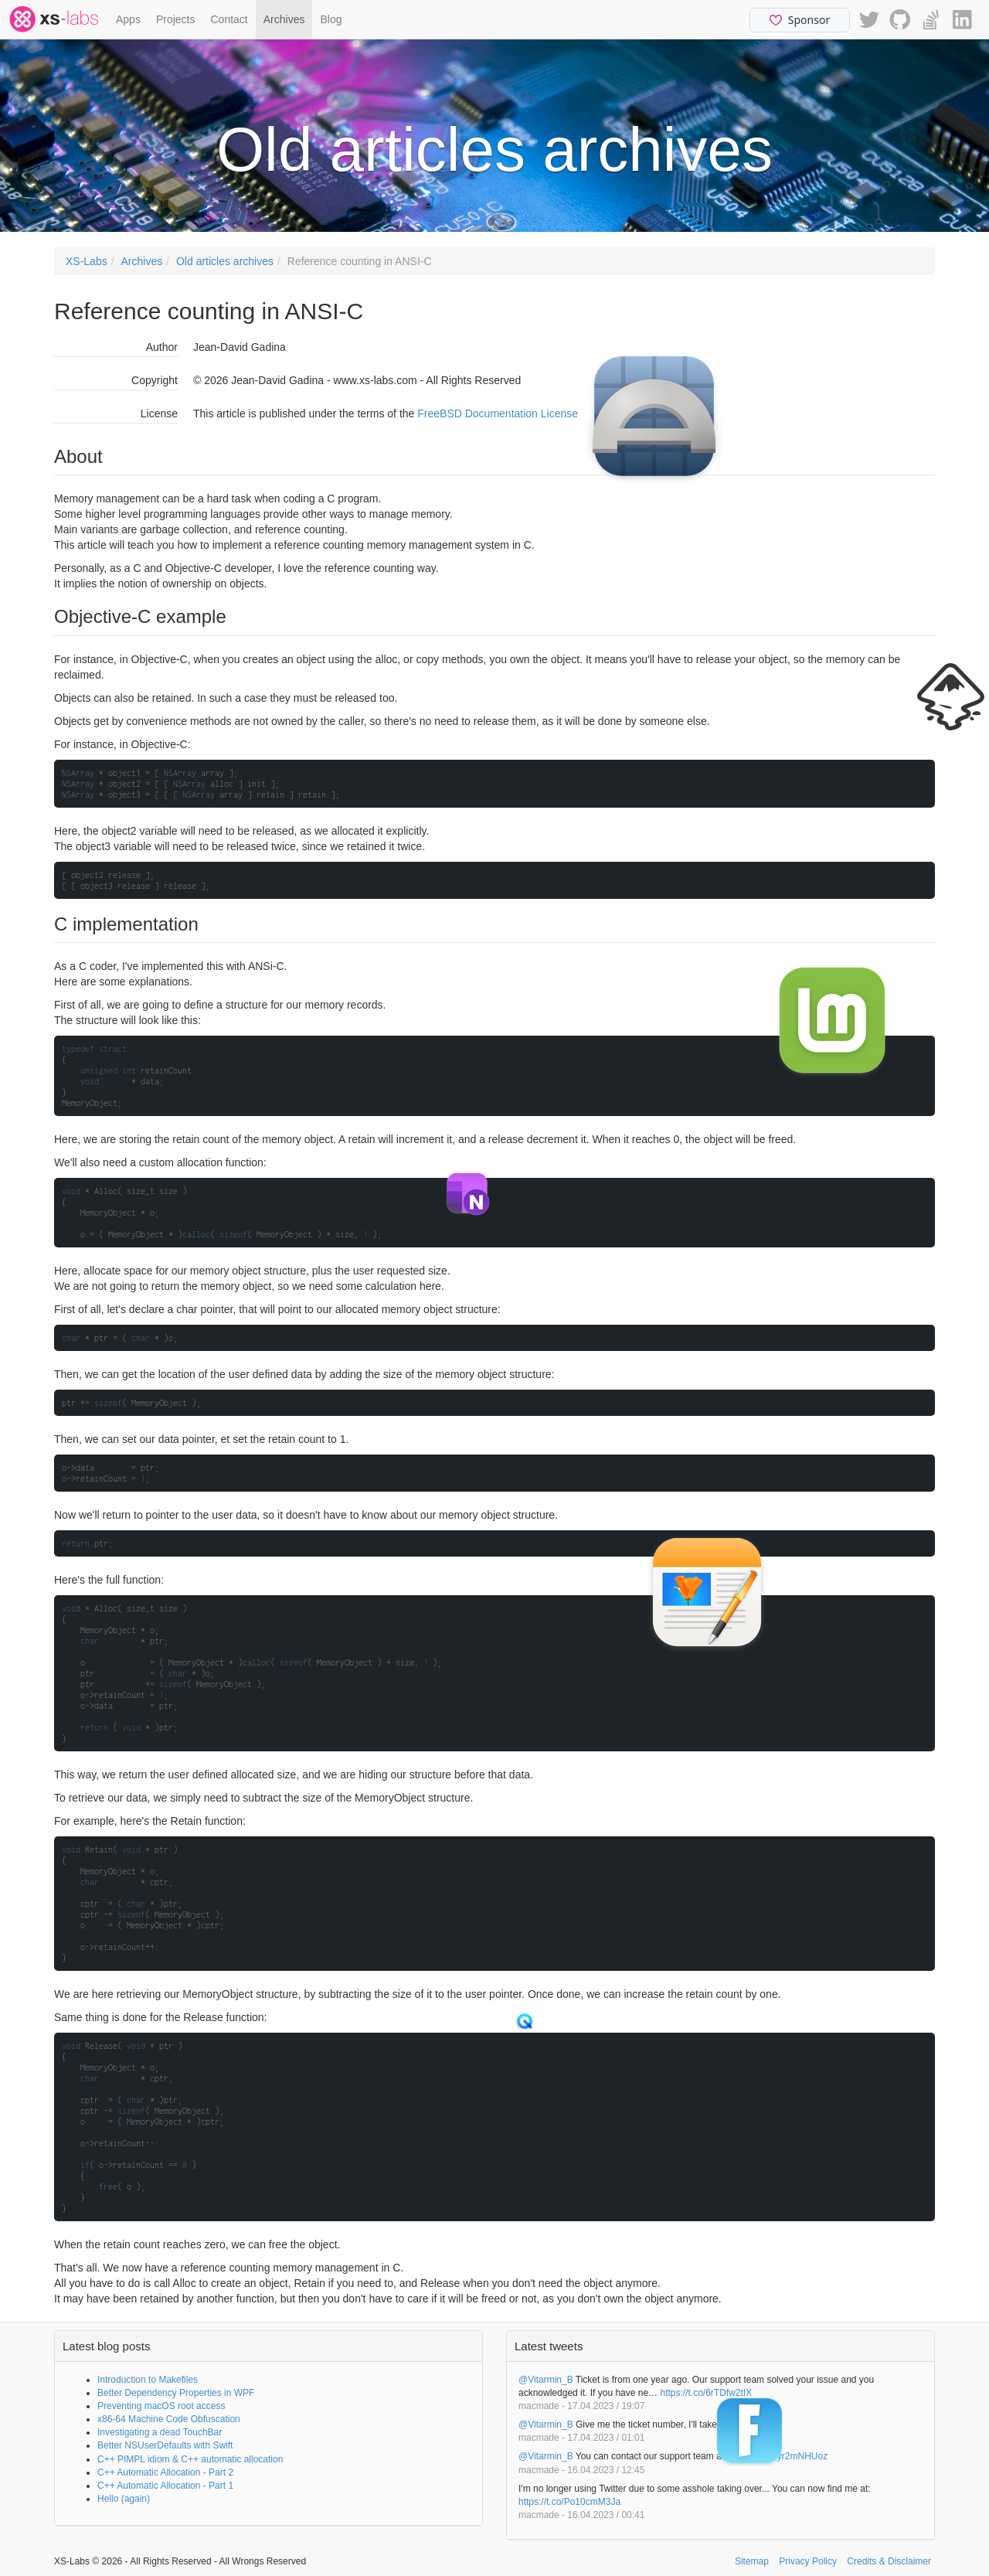 This screenshot has height=2576, width=989. Describe the element at coordinates (707, 1592) in the screenshot. I see `open calligrawords app` at that location.